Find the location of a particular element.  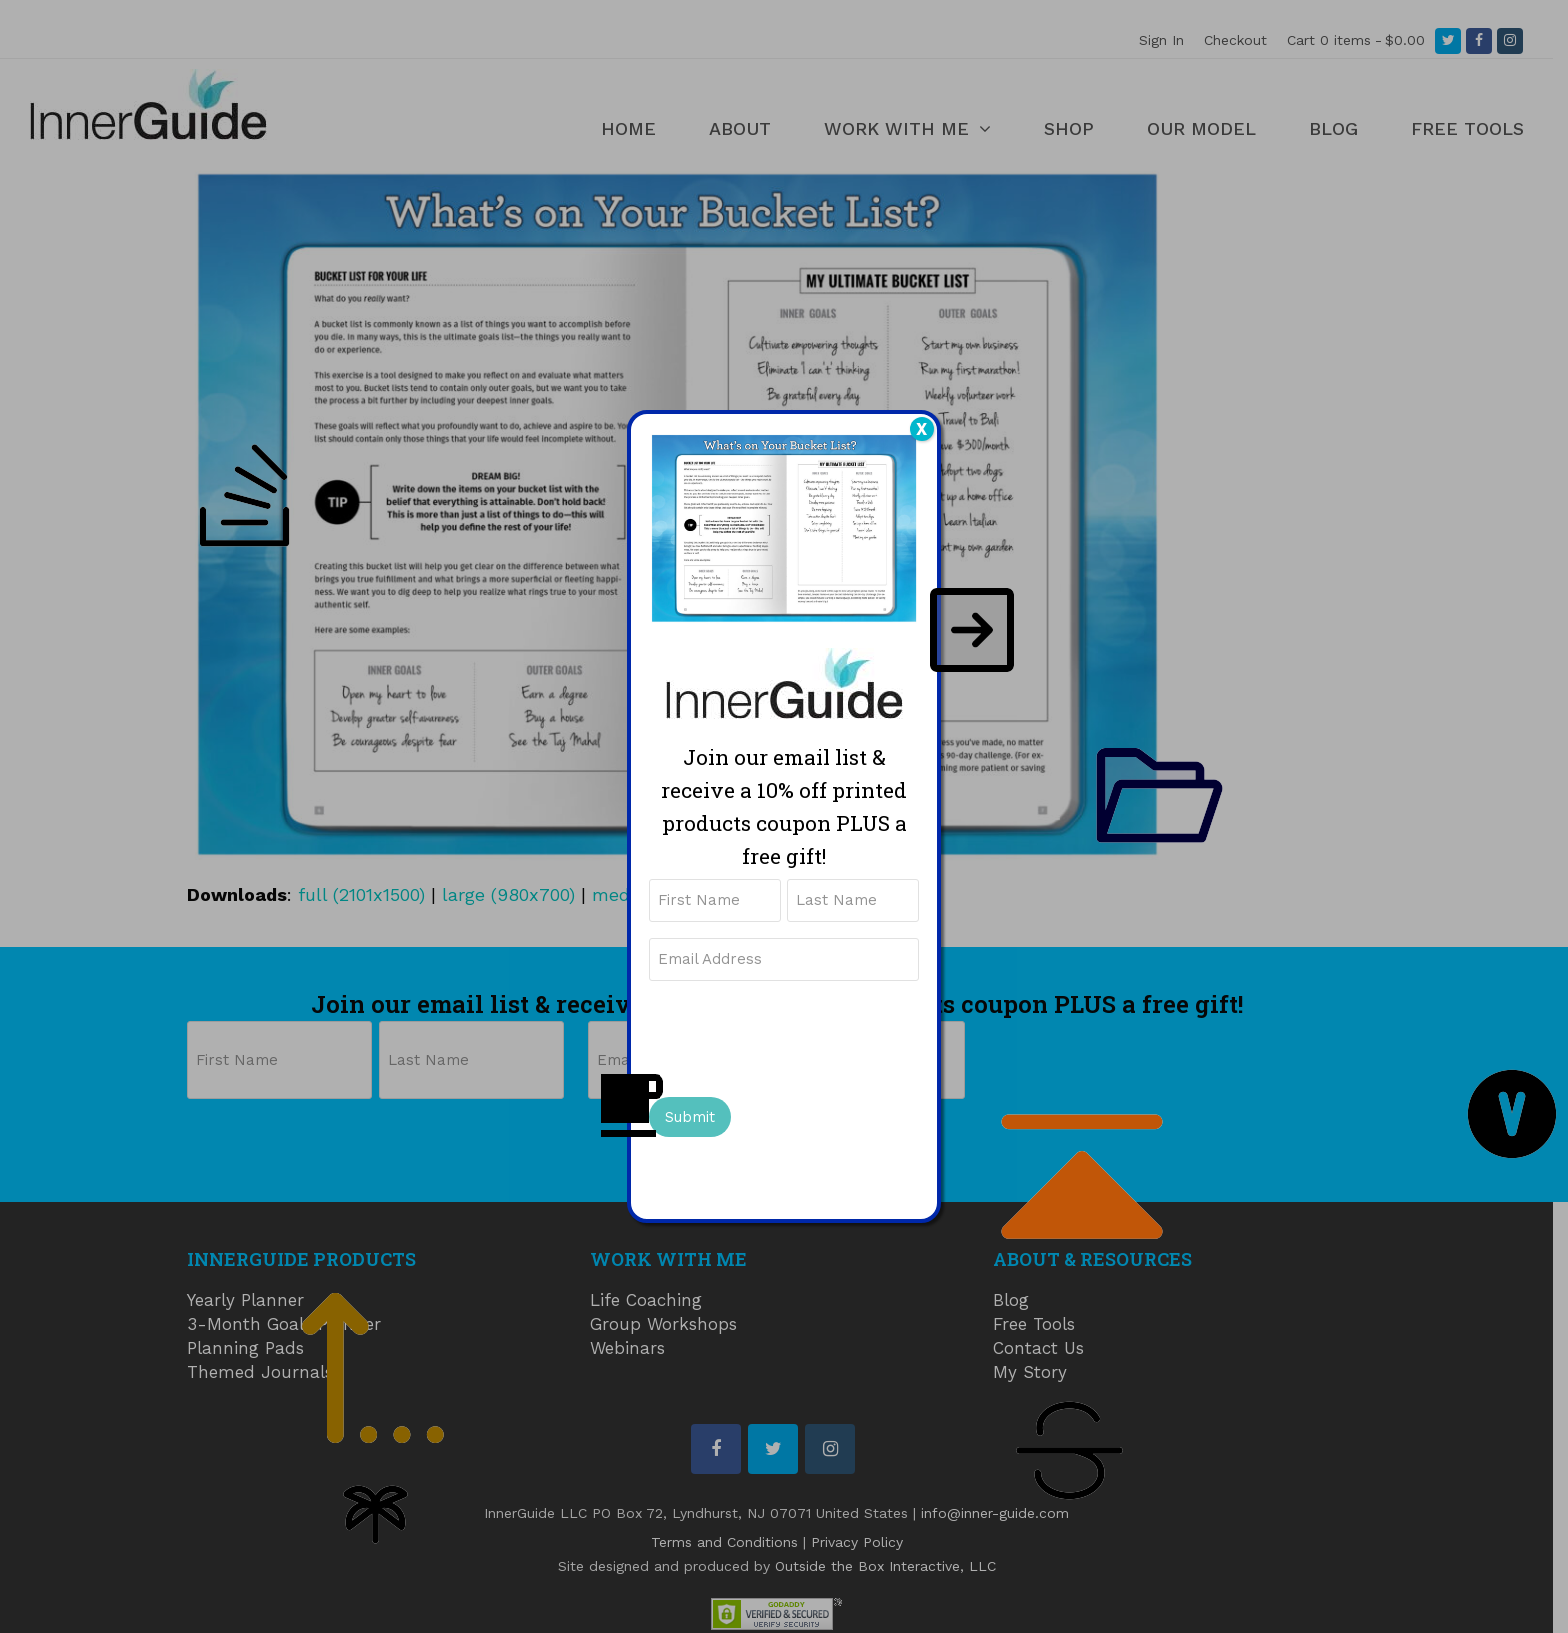

indicates a tropical or vacation-related category is located at coordinates (375, 1513).